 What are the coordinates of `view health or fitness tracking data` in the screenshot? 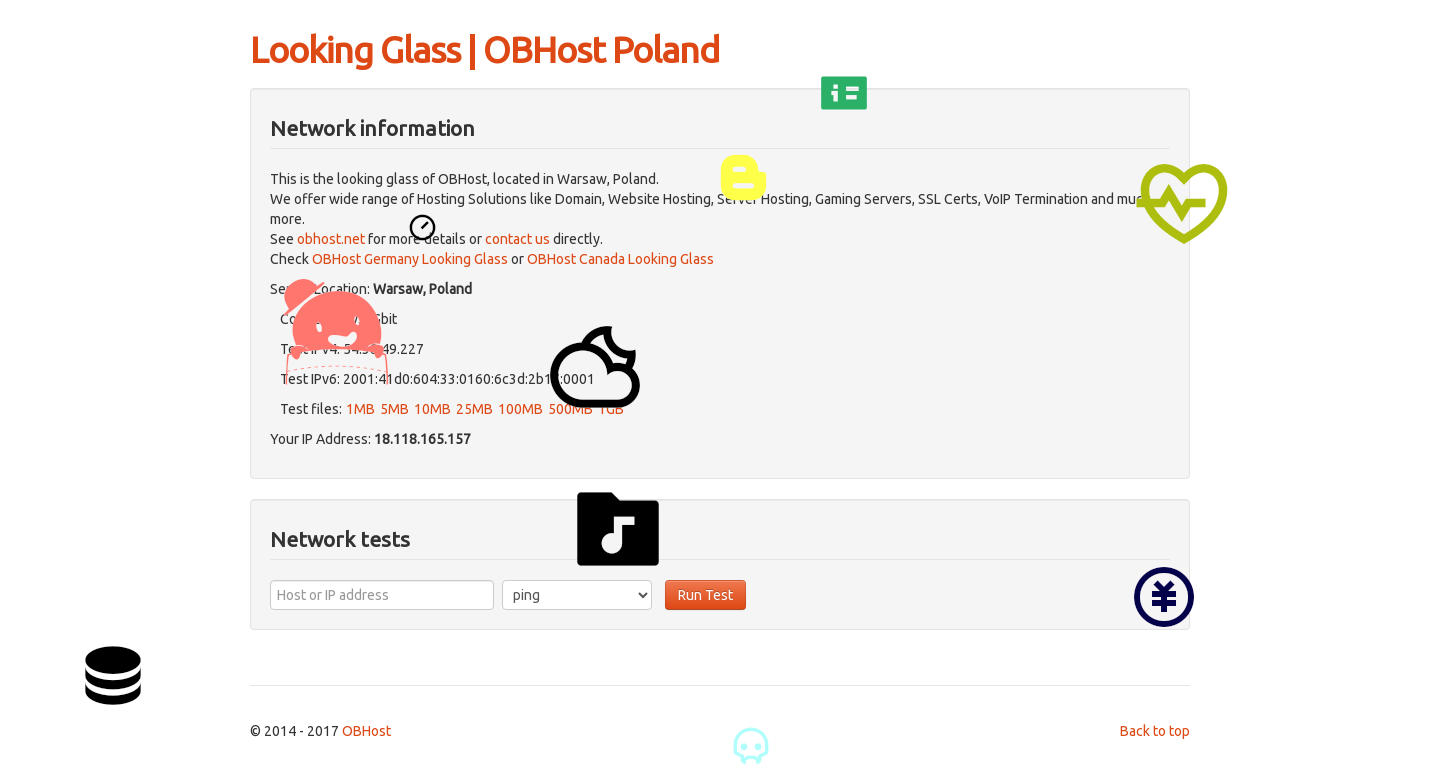 It's located at (1184, 203).